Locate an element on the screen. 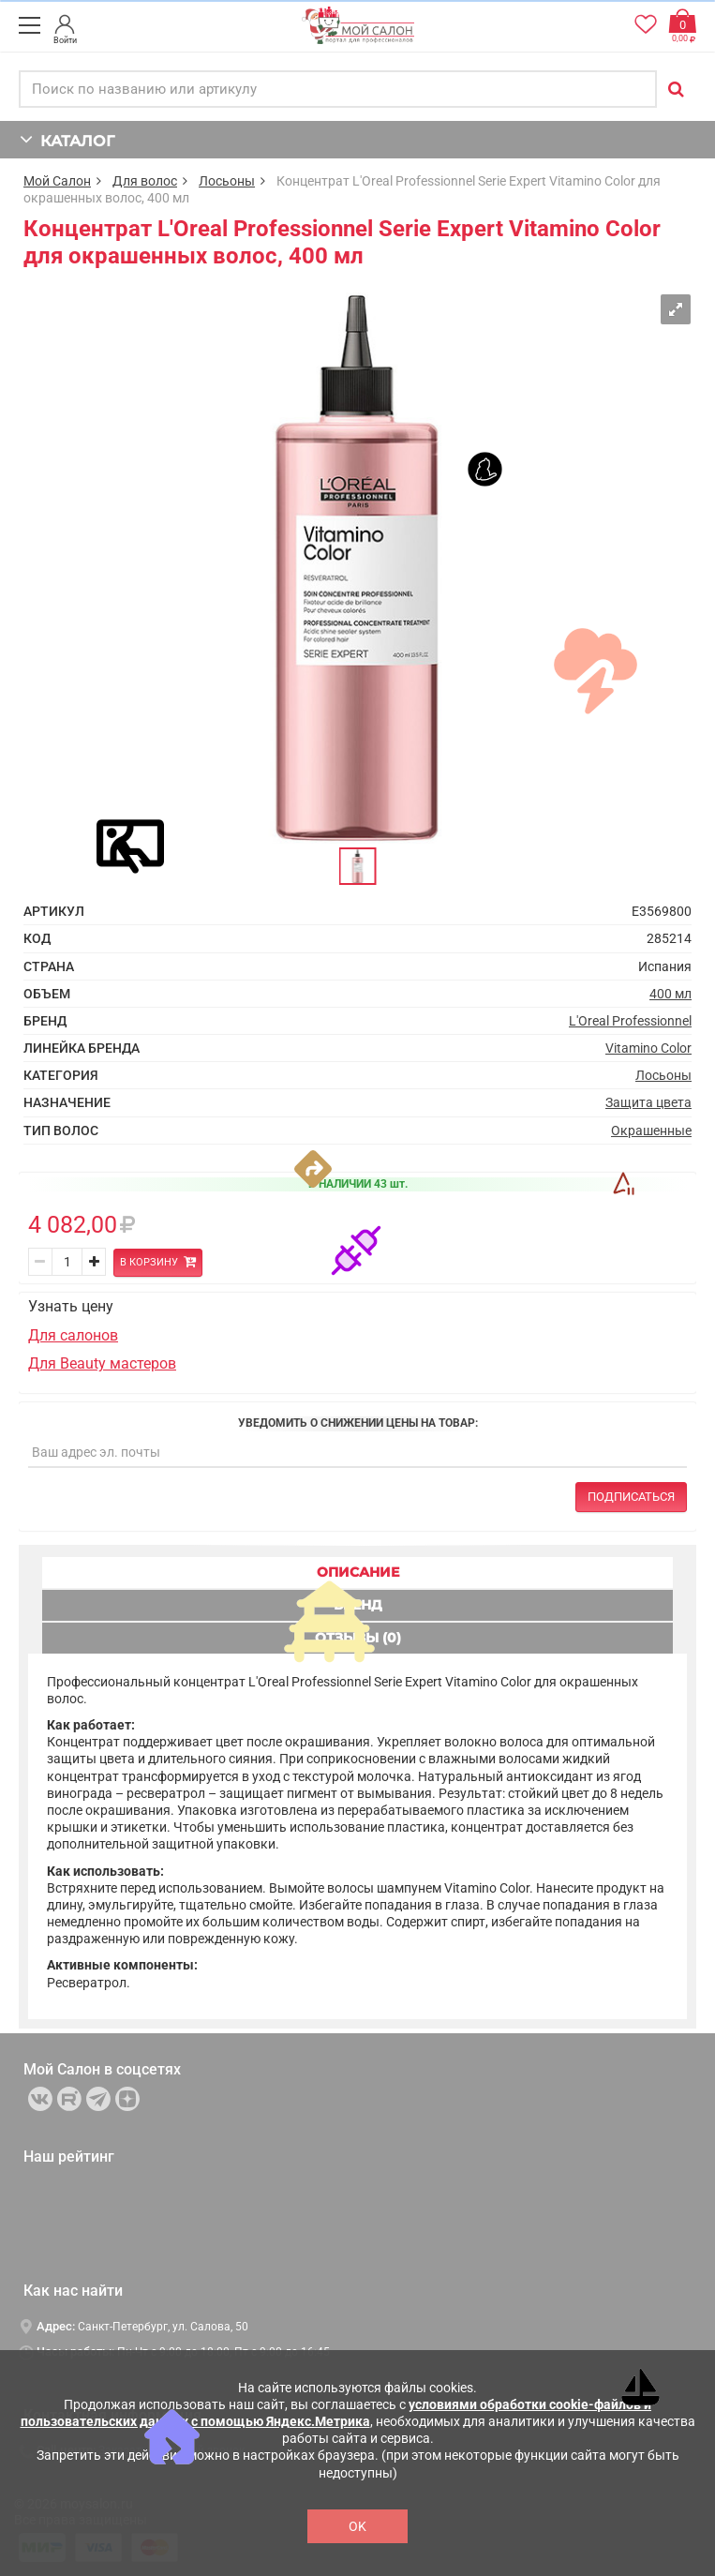 The height and width of the screenshot is (2576, 715). indicates a buddhist temple or vihara location is located at coordinates (329, 1622).